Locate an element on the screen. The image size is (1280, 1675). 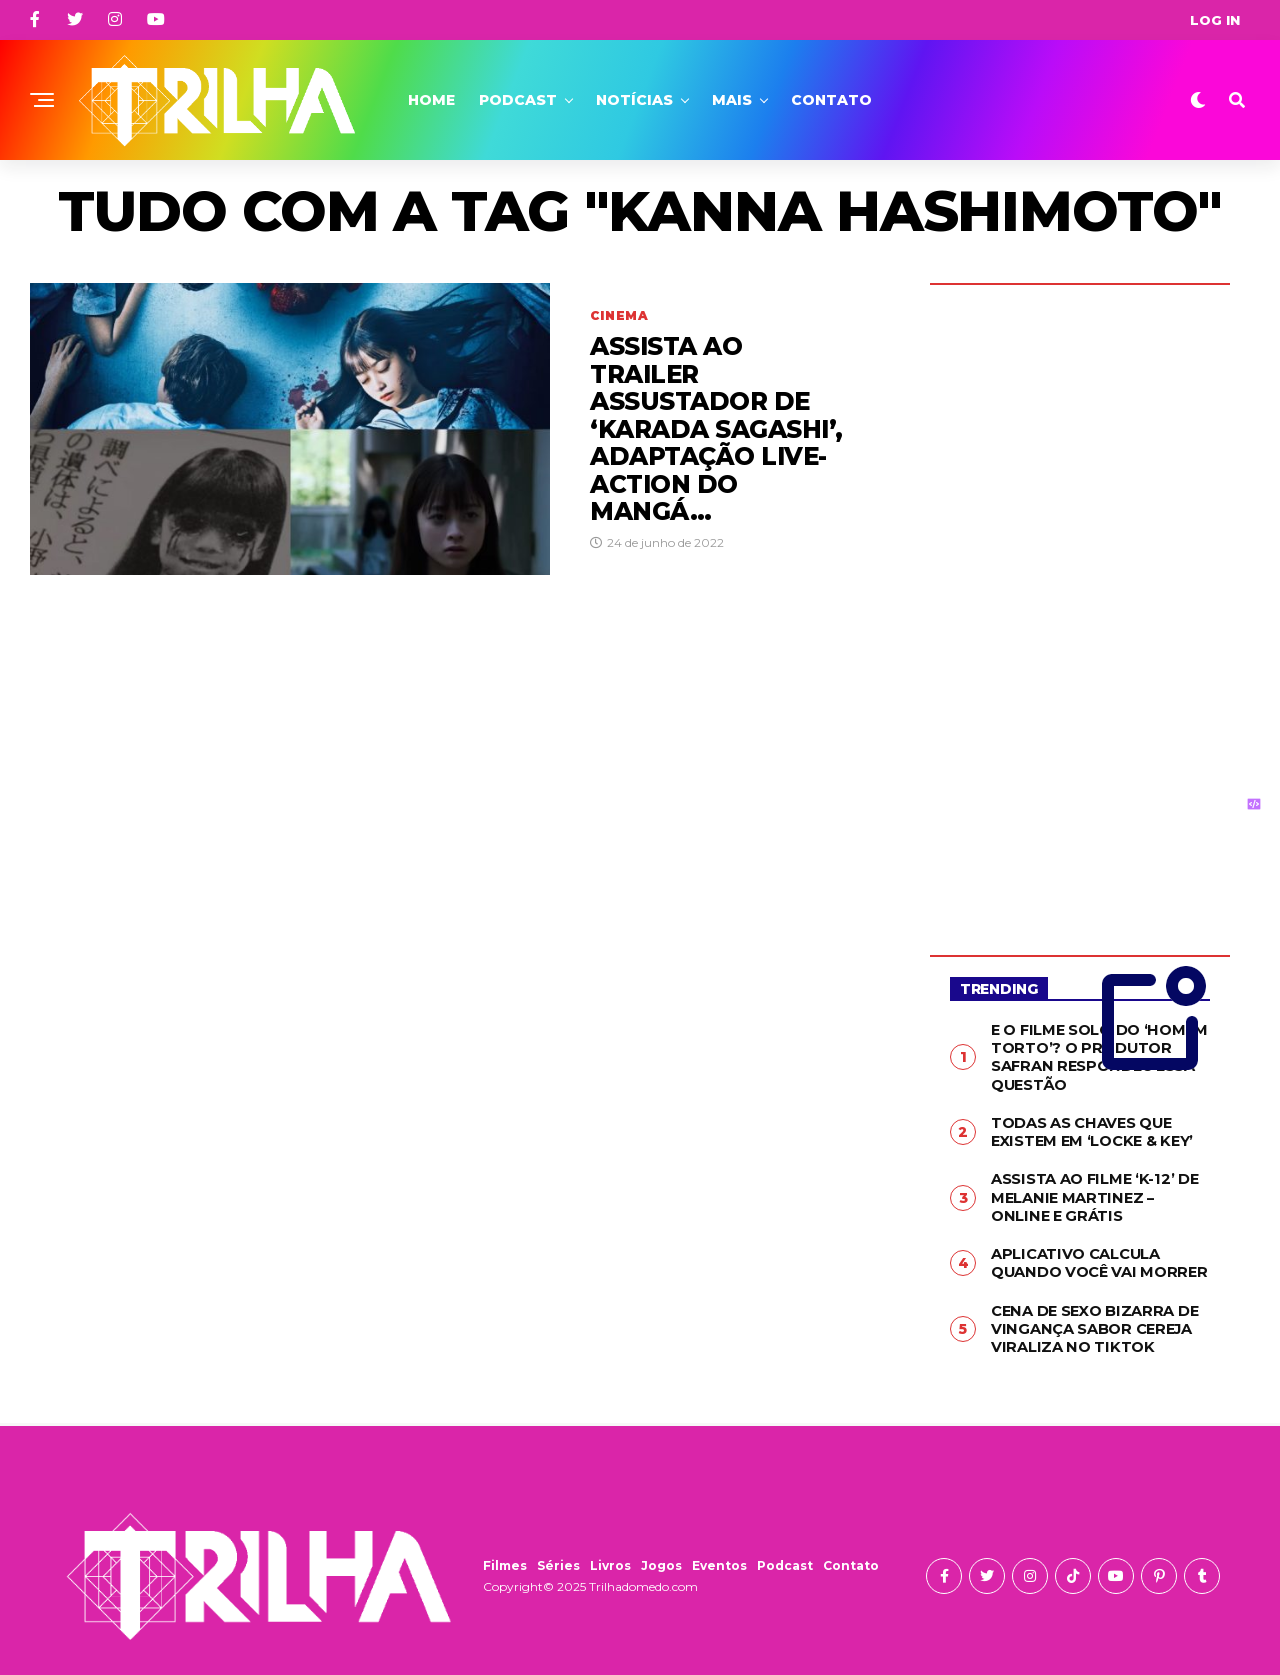
view or edit source code is located at coordinates (1254, 804).